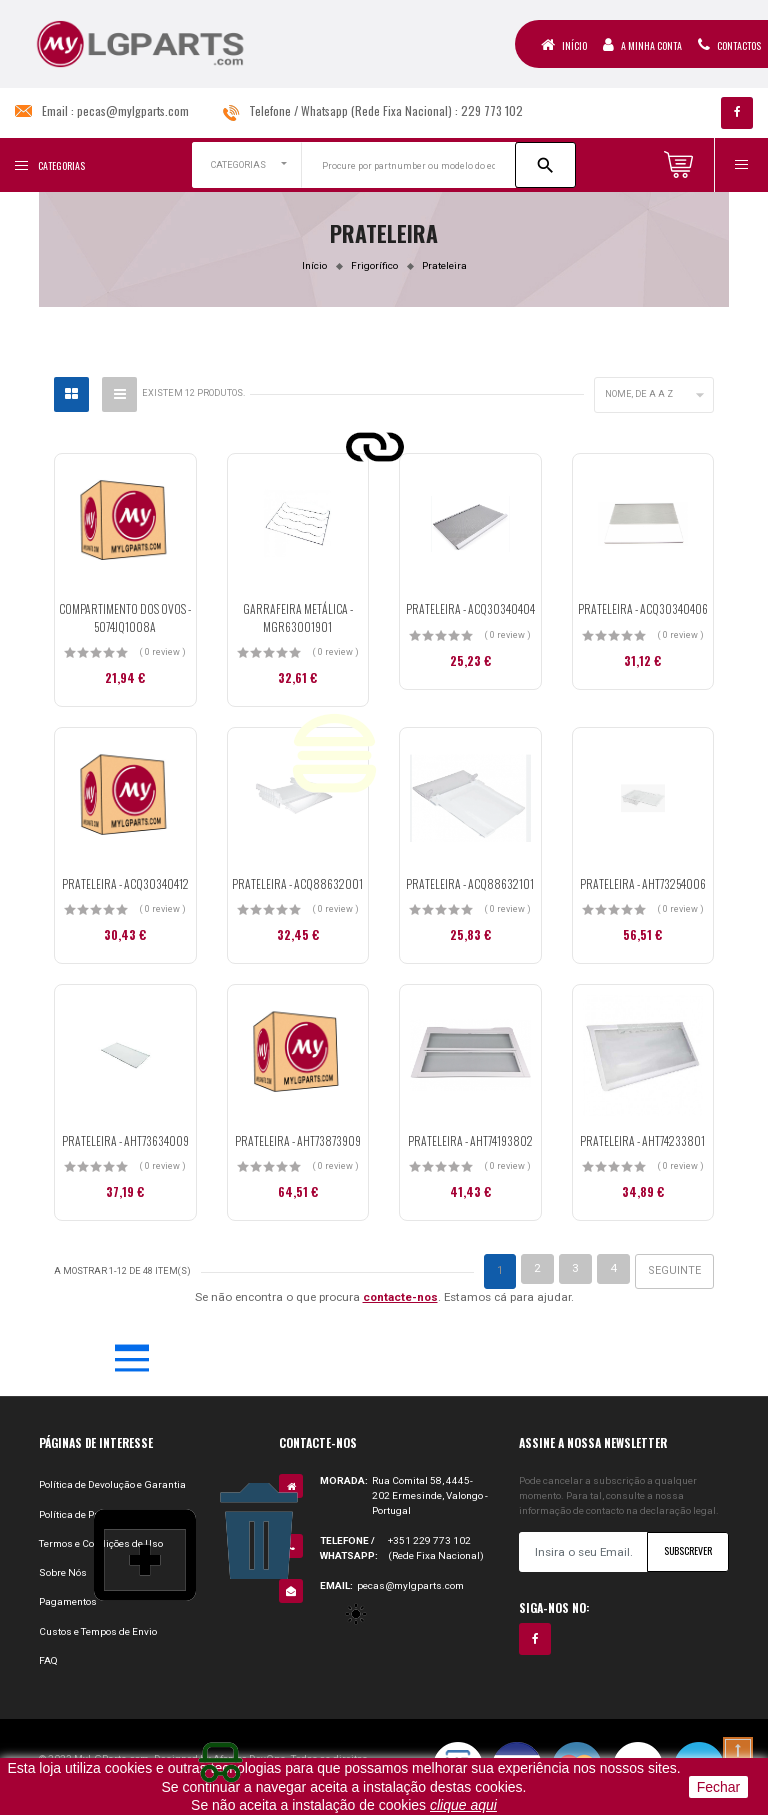 This screenshot has height=1815, width=768. Describe the element at coordinates (132, 1358) in the screenshot. I see `view queue or playlist` at that location.